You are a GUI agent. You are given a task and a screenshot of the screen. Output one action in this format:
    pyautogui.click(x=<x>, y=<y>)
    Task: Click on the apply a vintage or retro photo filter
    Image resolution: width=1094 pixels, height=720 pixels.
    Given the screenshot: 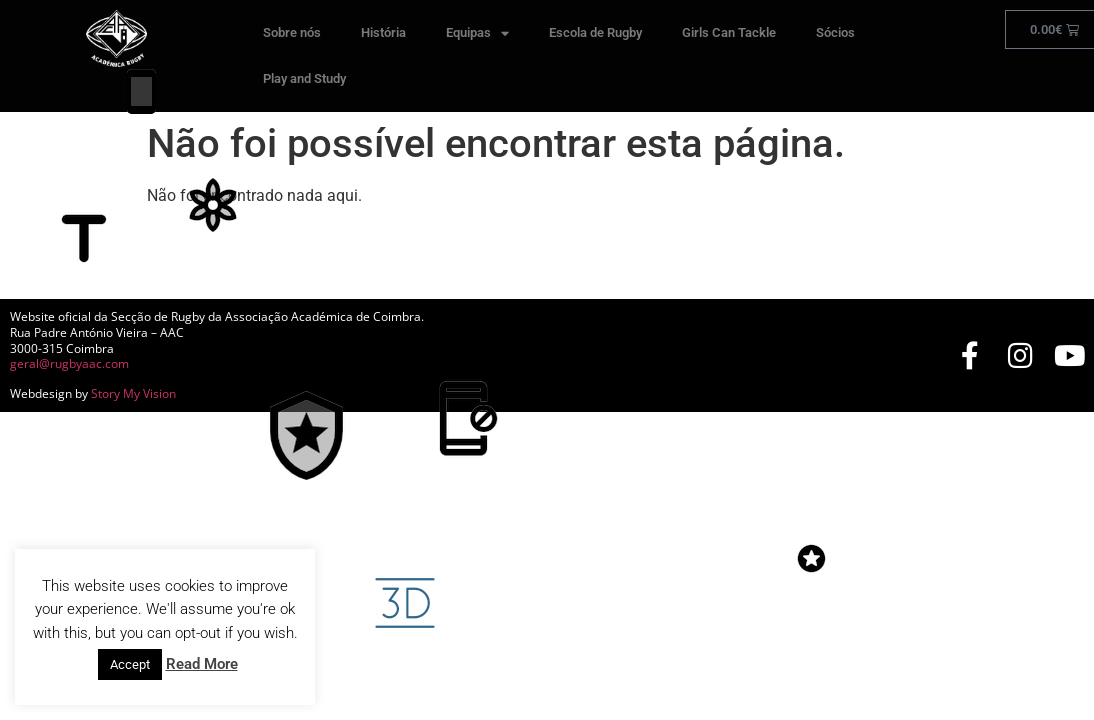 What is the action you would take?
    pyautogui.click(x=213, y=205)
    